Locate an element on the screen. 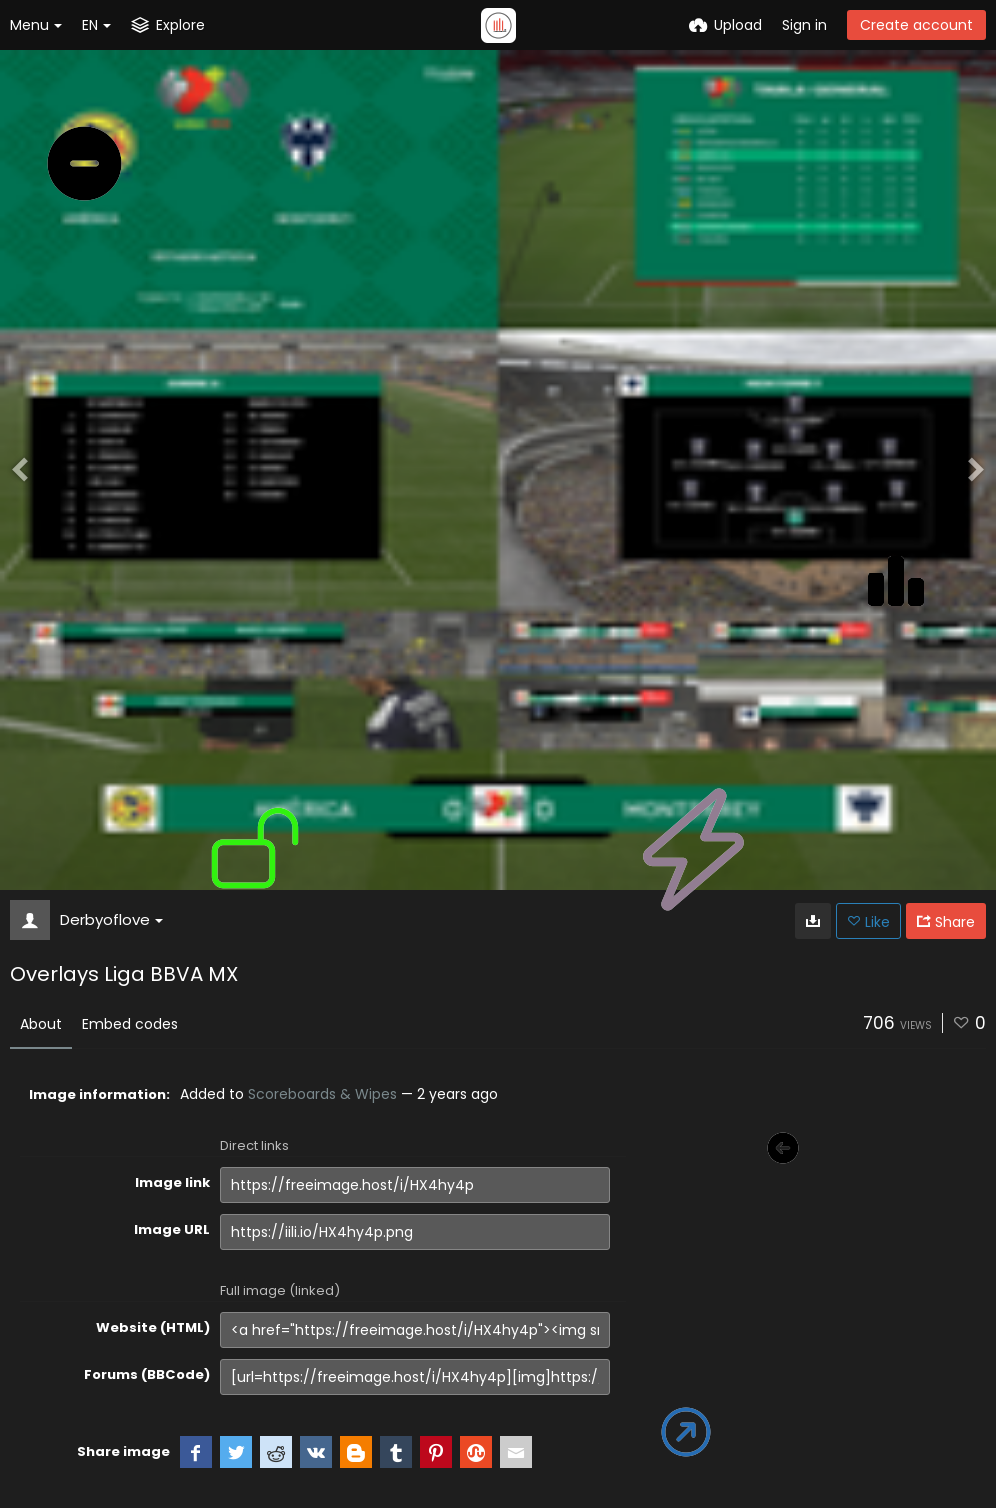  view leaderboard rankings is located at coordinates (896, 581).